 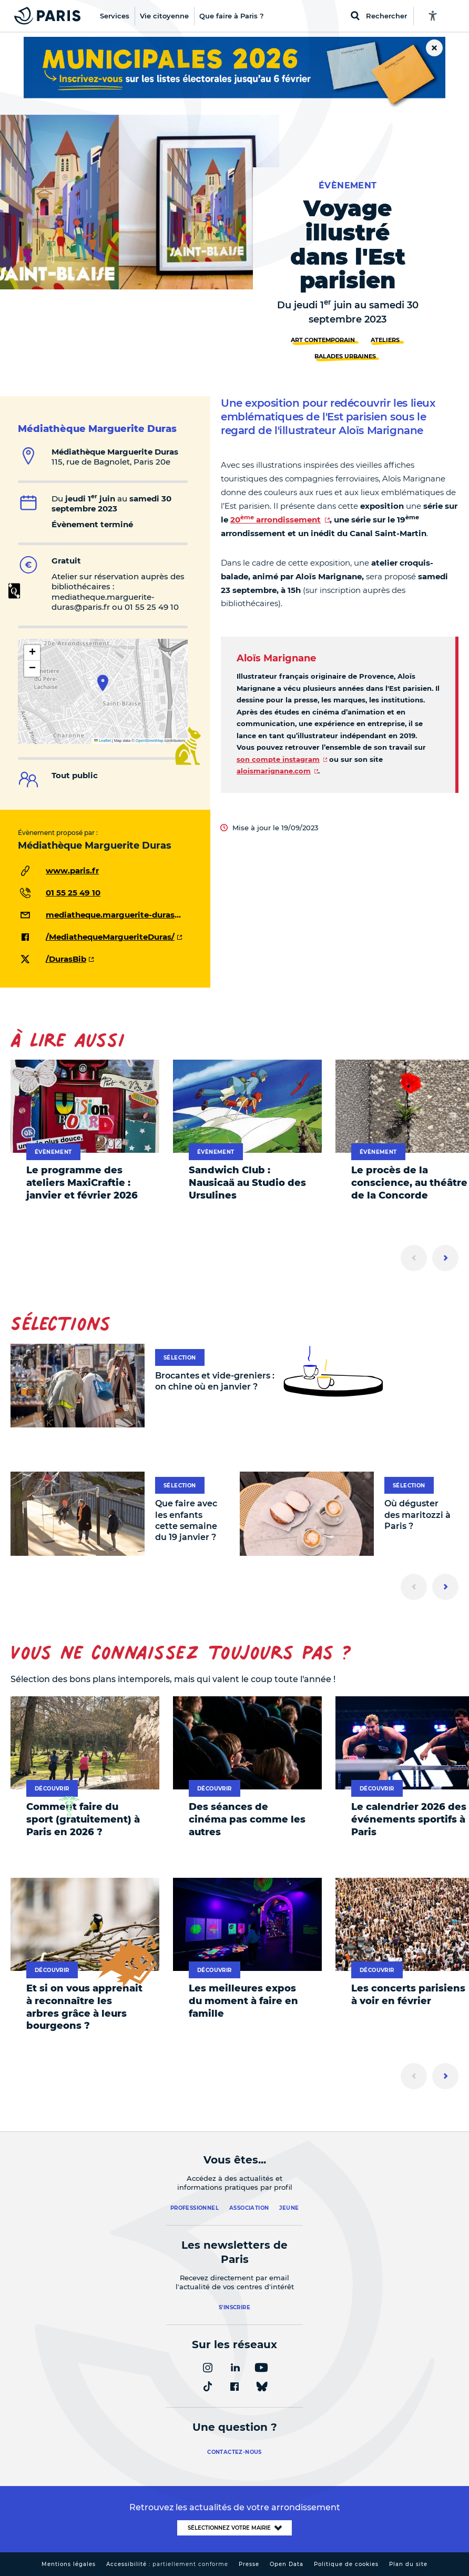 What do you see at coordinates (188, 746) in the screenshot?
I see `access Egyptian mythology content or games` at bounding box center [188, 746].